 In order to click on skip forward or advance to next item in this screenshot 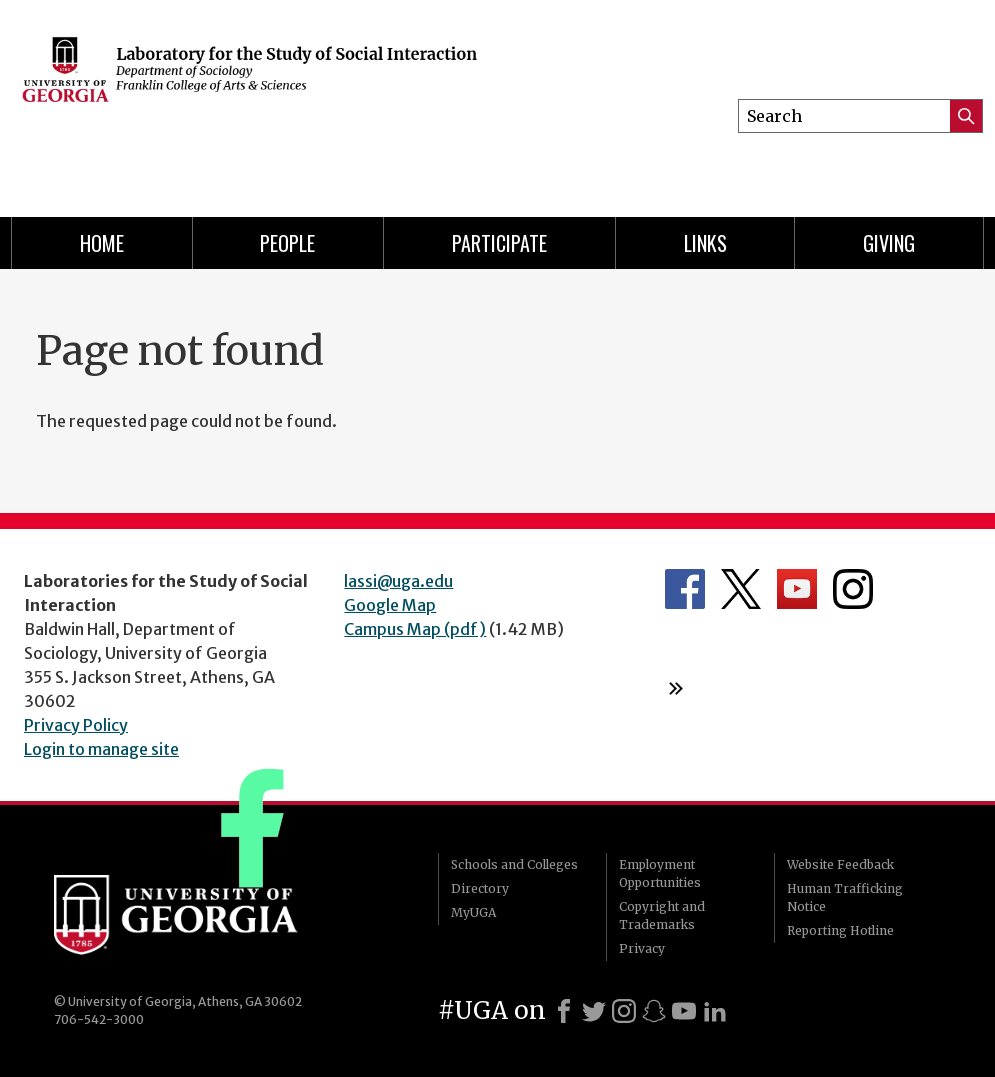, I will do `click(675, 688)`.